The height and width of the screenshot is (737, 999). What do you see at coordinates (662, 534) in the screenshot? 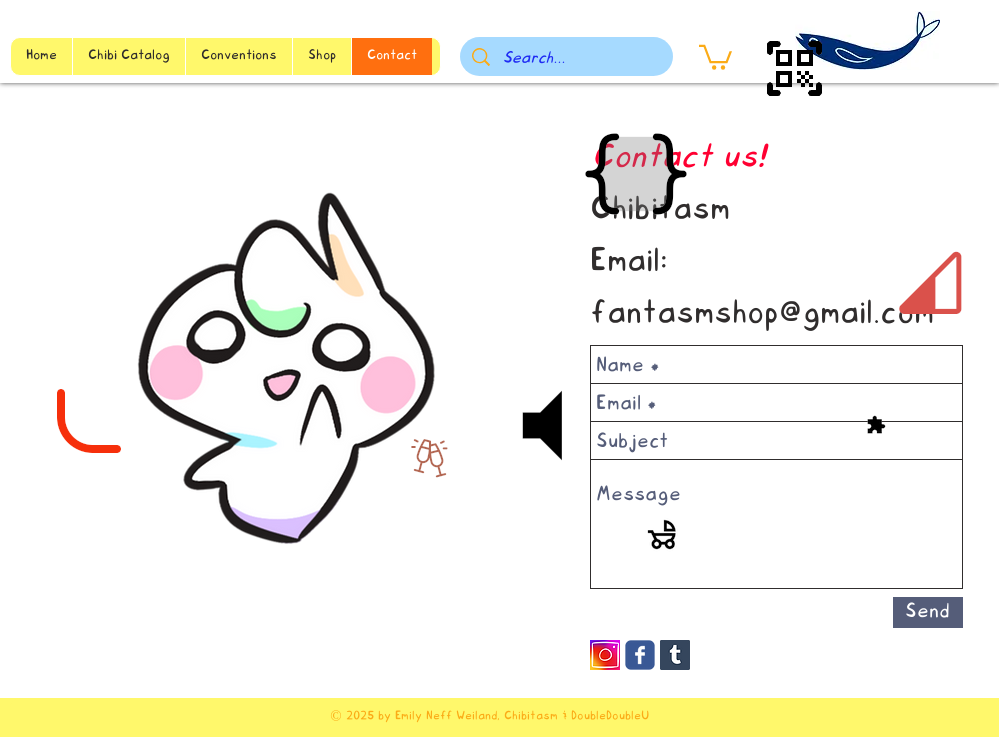
I see `indicates child-friendly or family-friendly location` at bounding box center [662, 534].